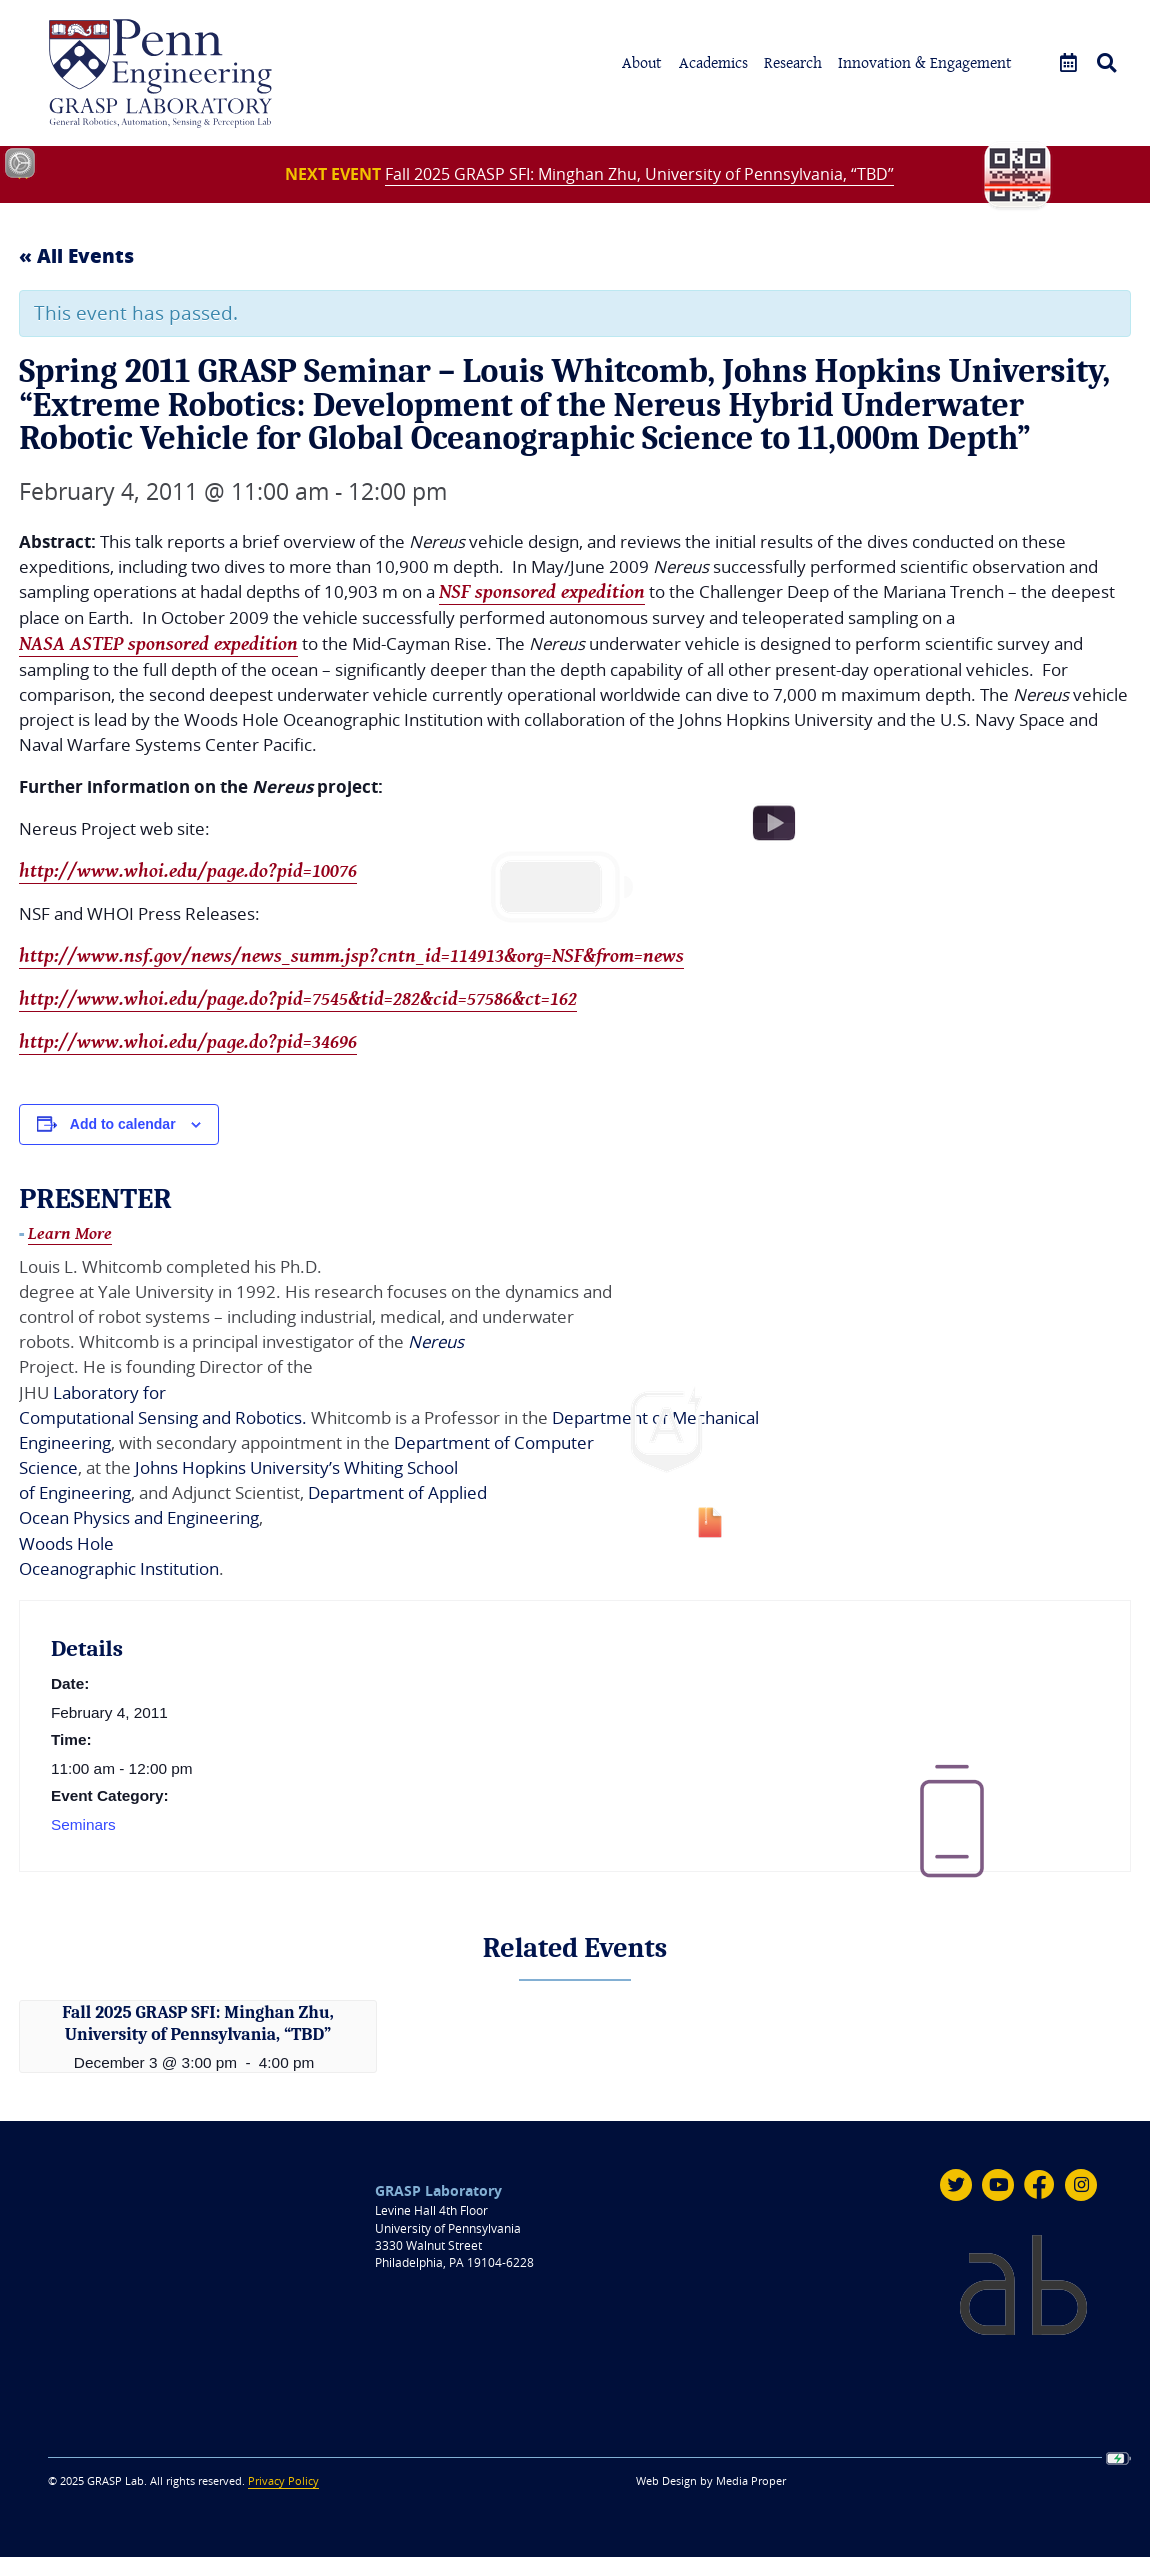 Image resolution: width=1150 pixels, height=2557 pixels. I want to click on indicates low battery status, so click(952, 1823).